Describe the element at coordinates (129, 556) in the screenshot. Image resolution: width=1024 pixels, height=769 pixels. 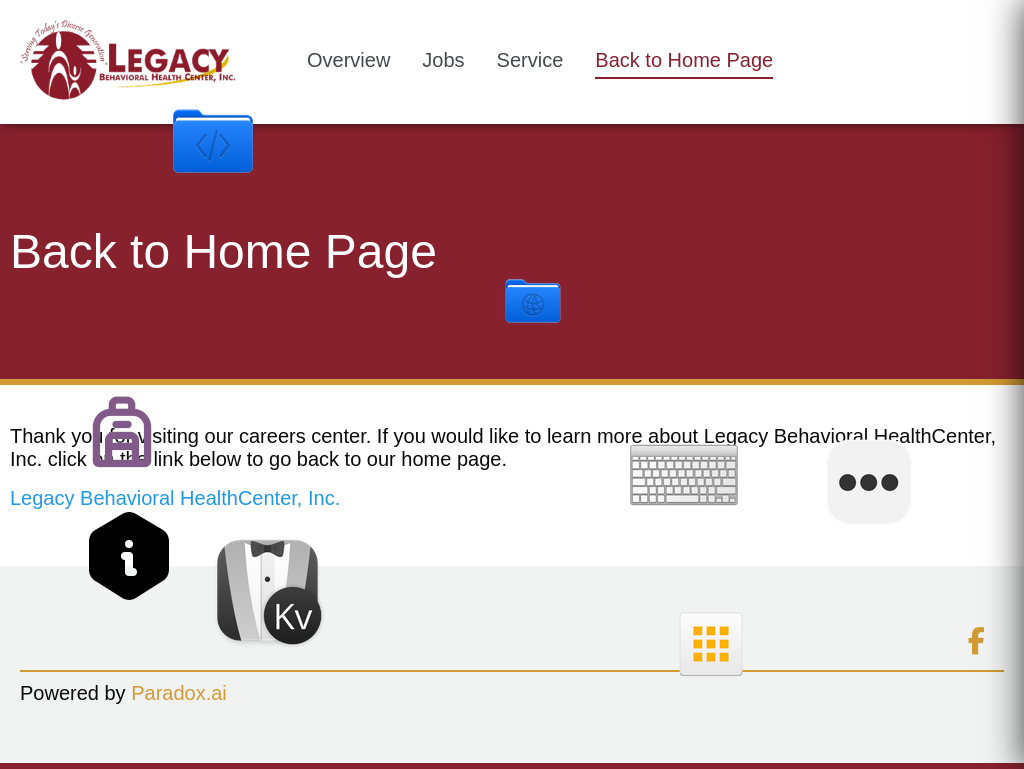
I see `view more information about this item` at that location.